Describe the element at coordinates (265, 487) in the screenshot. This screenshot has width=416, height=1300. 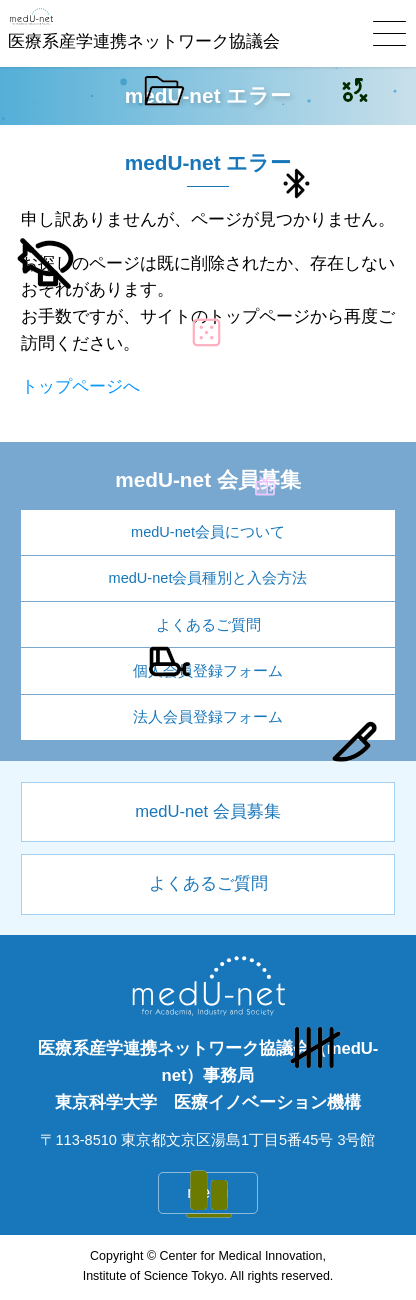
I see `access TV or video streaming content` at that location.